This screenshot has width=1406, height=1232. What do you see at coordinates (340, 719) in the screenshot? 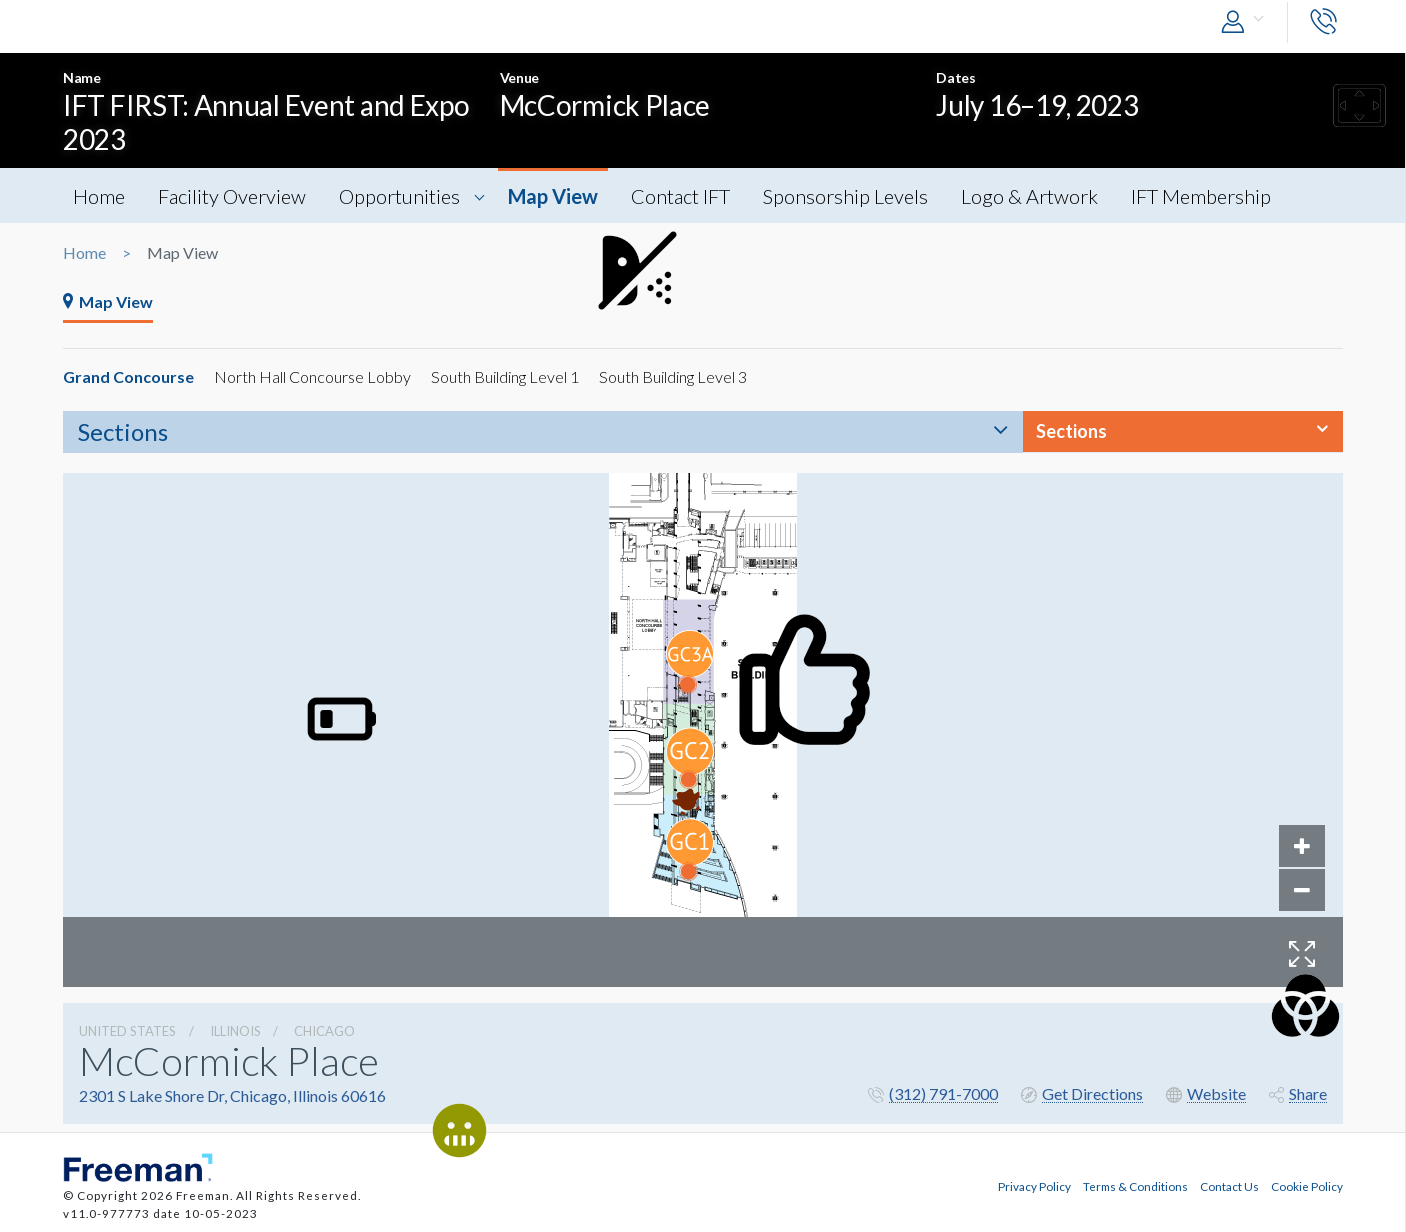
I see `indicates low battery level` at bounding box center [340, 719].